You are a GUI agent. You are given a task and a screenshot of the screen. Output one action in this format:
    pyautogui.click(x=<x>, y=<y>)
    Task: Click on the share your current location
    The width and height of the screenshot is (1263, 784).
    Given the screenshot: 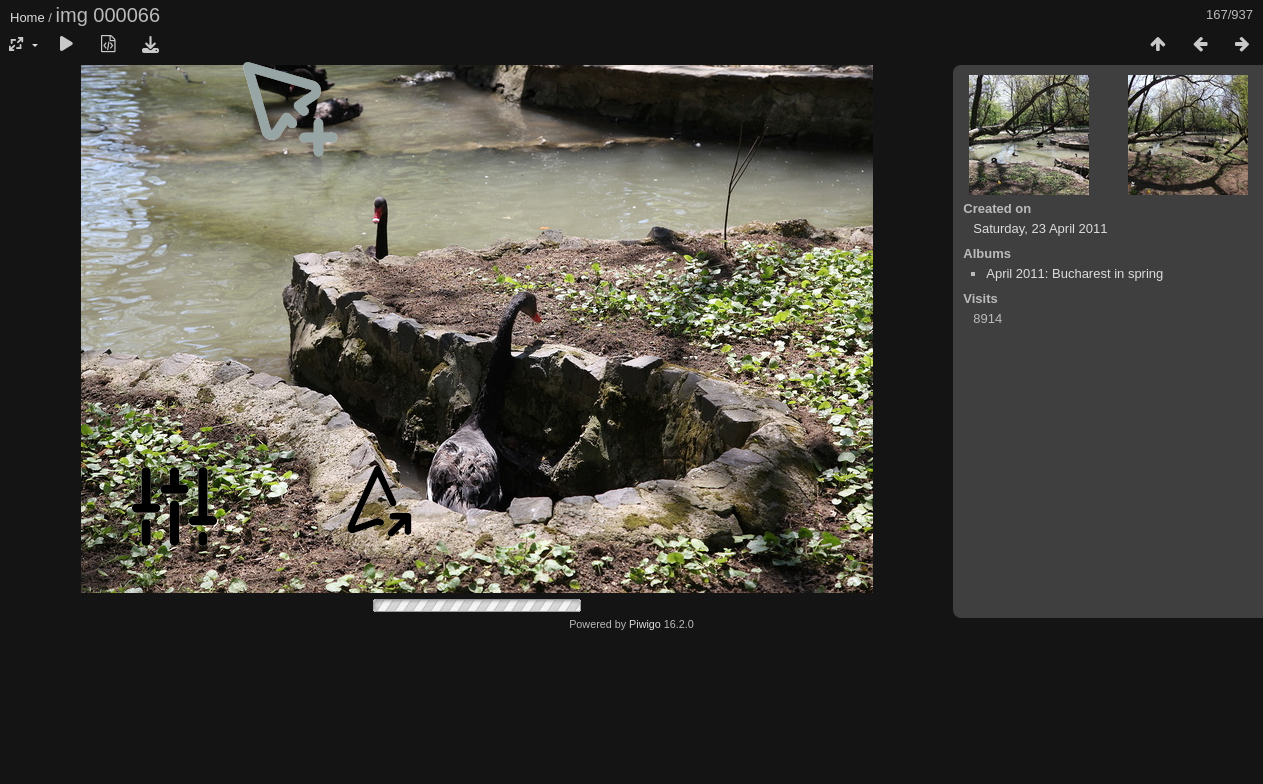 What is the action you would take?
    pyautogui.click(x=377, y=499)
    